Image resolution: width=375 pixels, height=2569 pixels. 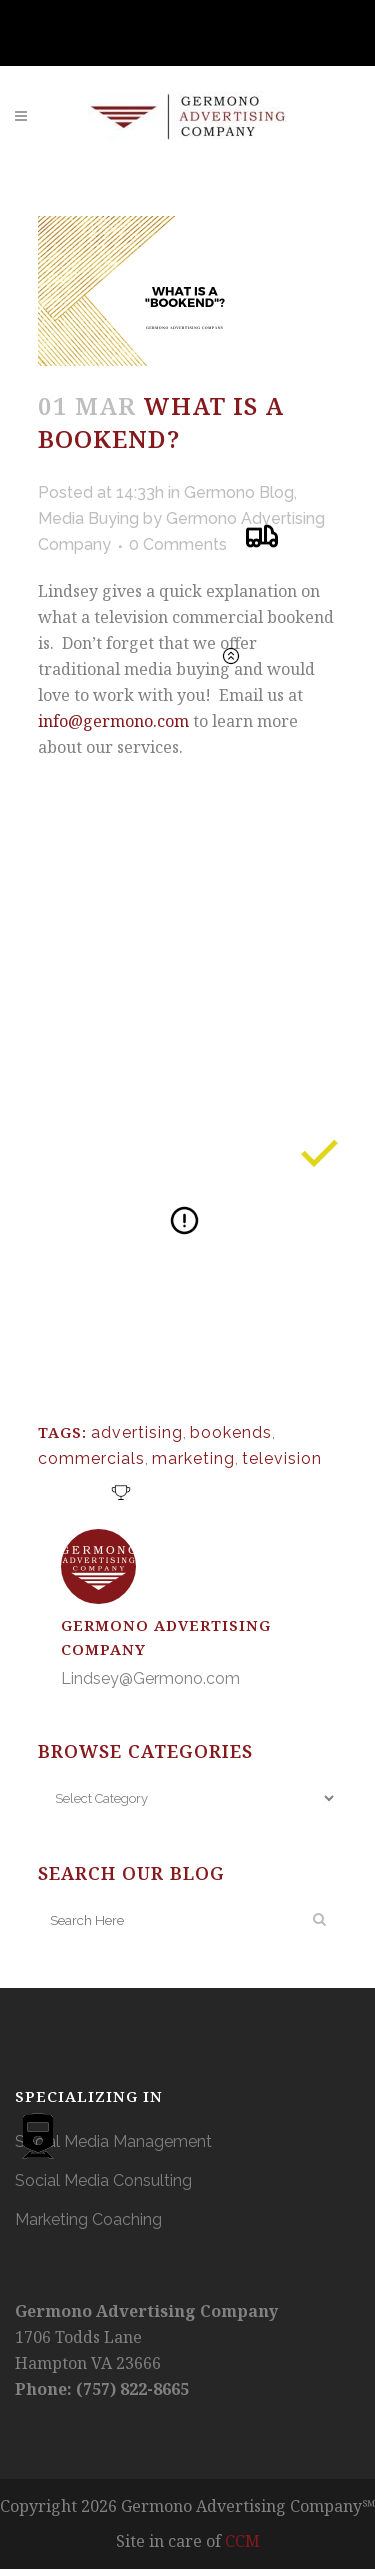 I want to click on view train schedules or rail services, so click(x=38, y=2136).